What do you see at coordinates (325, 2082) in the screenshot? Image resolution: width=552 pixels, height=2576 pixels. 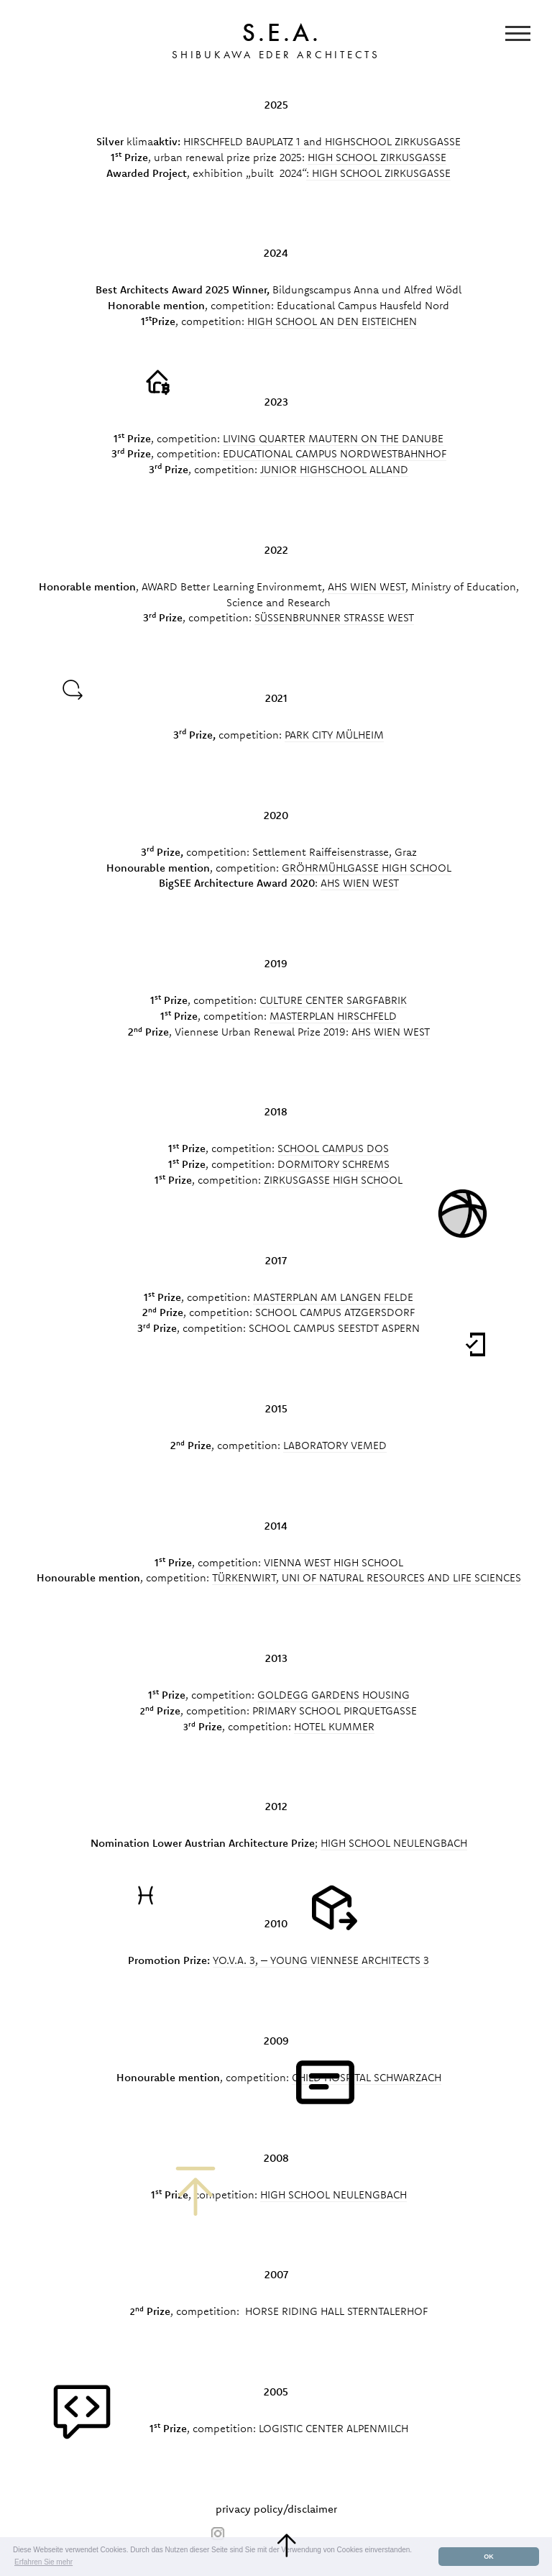 I see `create a new note or document` at bounding box center [325, 2082].